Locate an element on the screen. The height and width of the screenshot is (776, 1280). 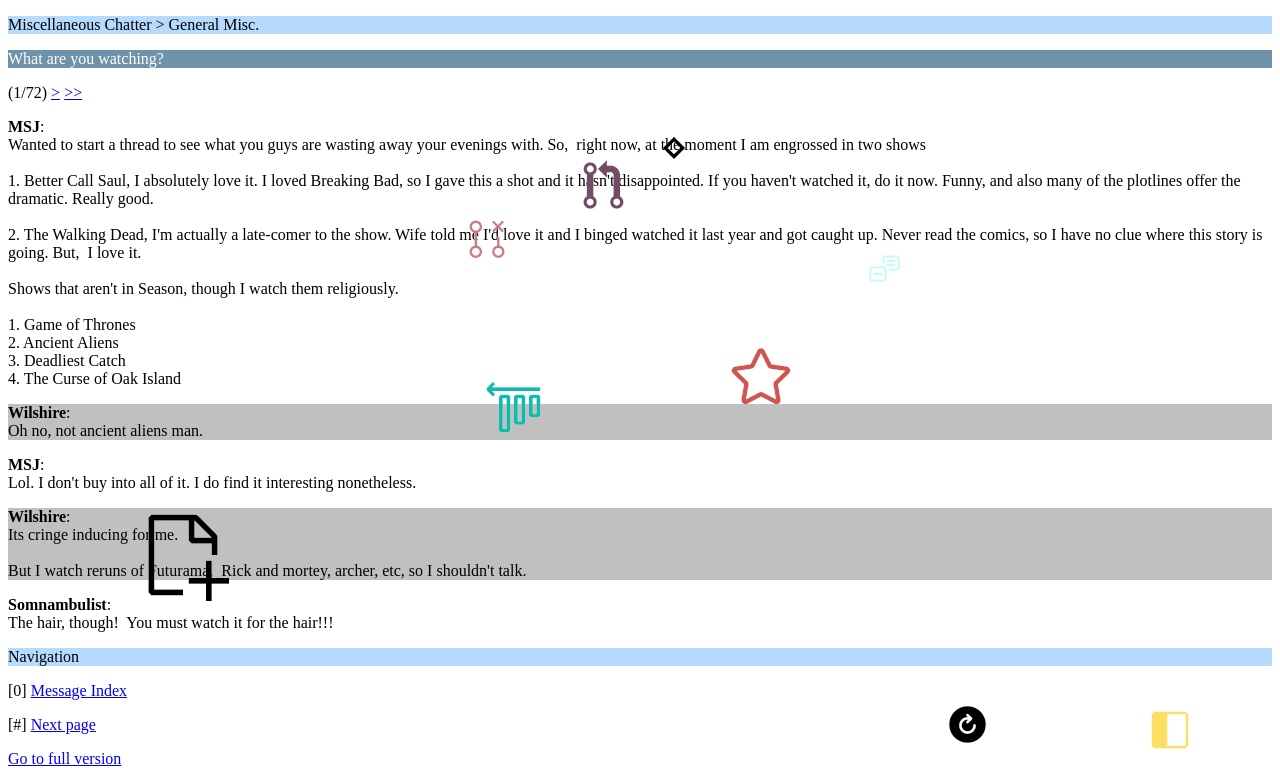
view graph data from right to left is located at coordinates (514, 406).